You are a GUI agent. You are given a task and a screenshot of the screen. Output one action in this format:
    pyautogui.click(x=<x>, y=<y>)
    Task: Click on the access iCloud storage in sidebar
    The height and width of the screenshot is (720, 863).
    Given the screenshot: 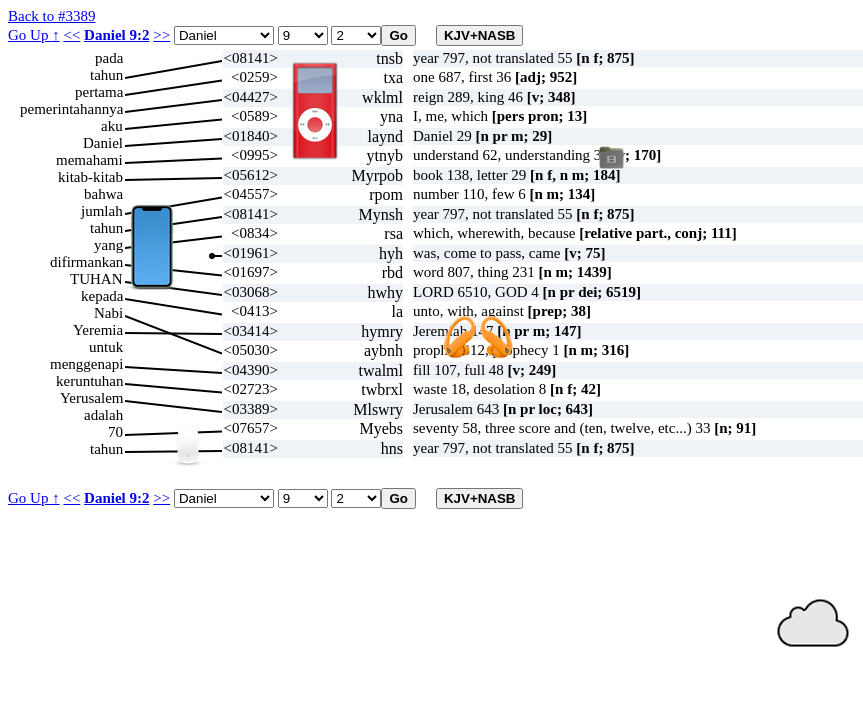 What is the action you would take?
    pyautogui.click(x=813, y=623)
    